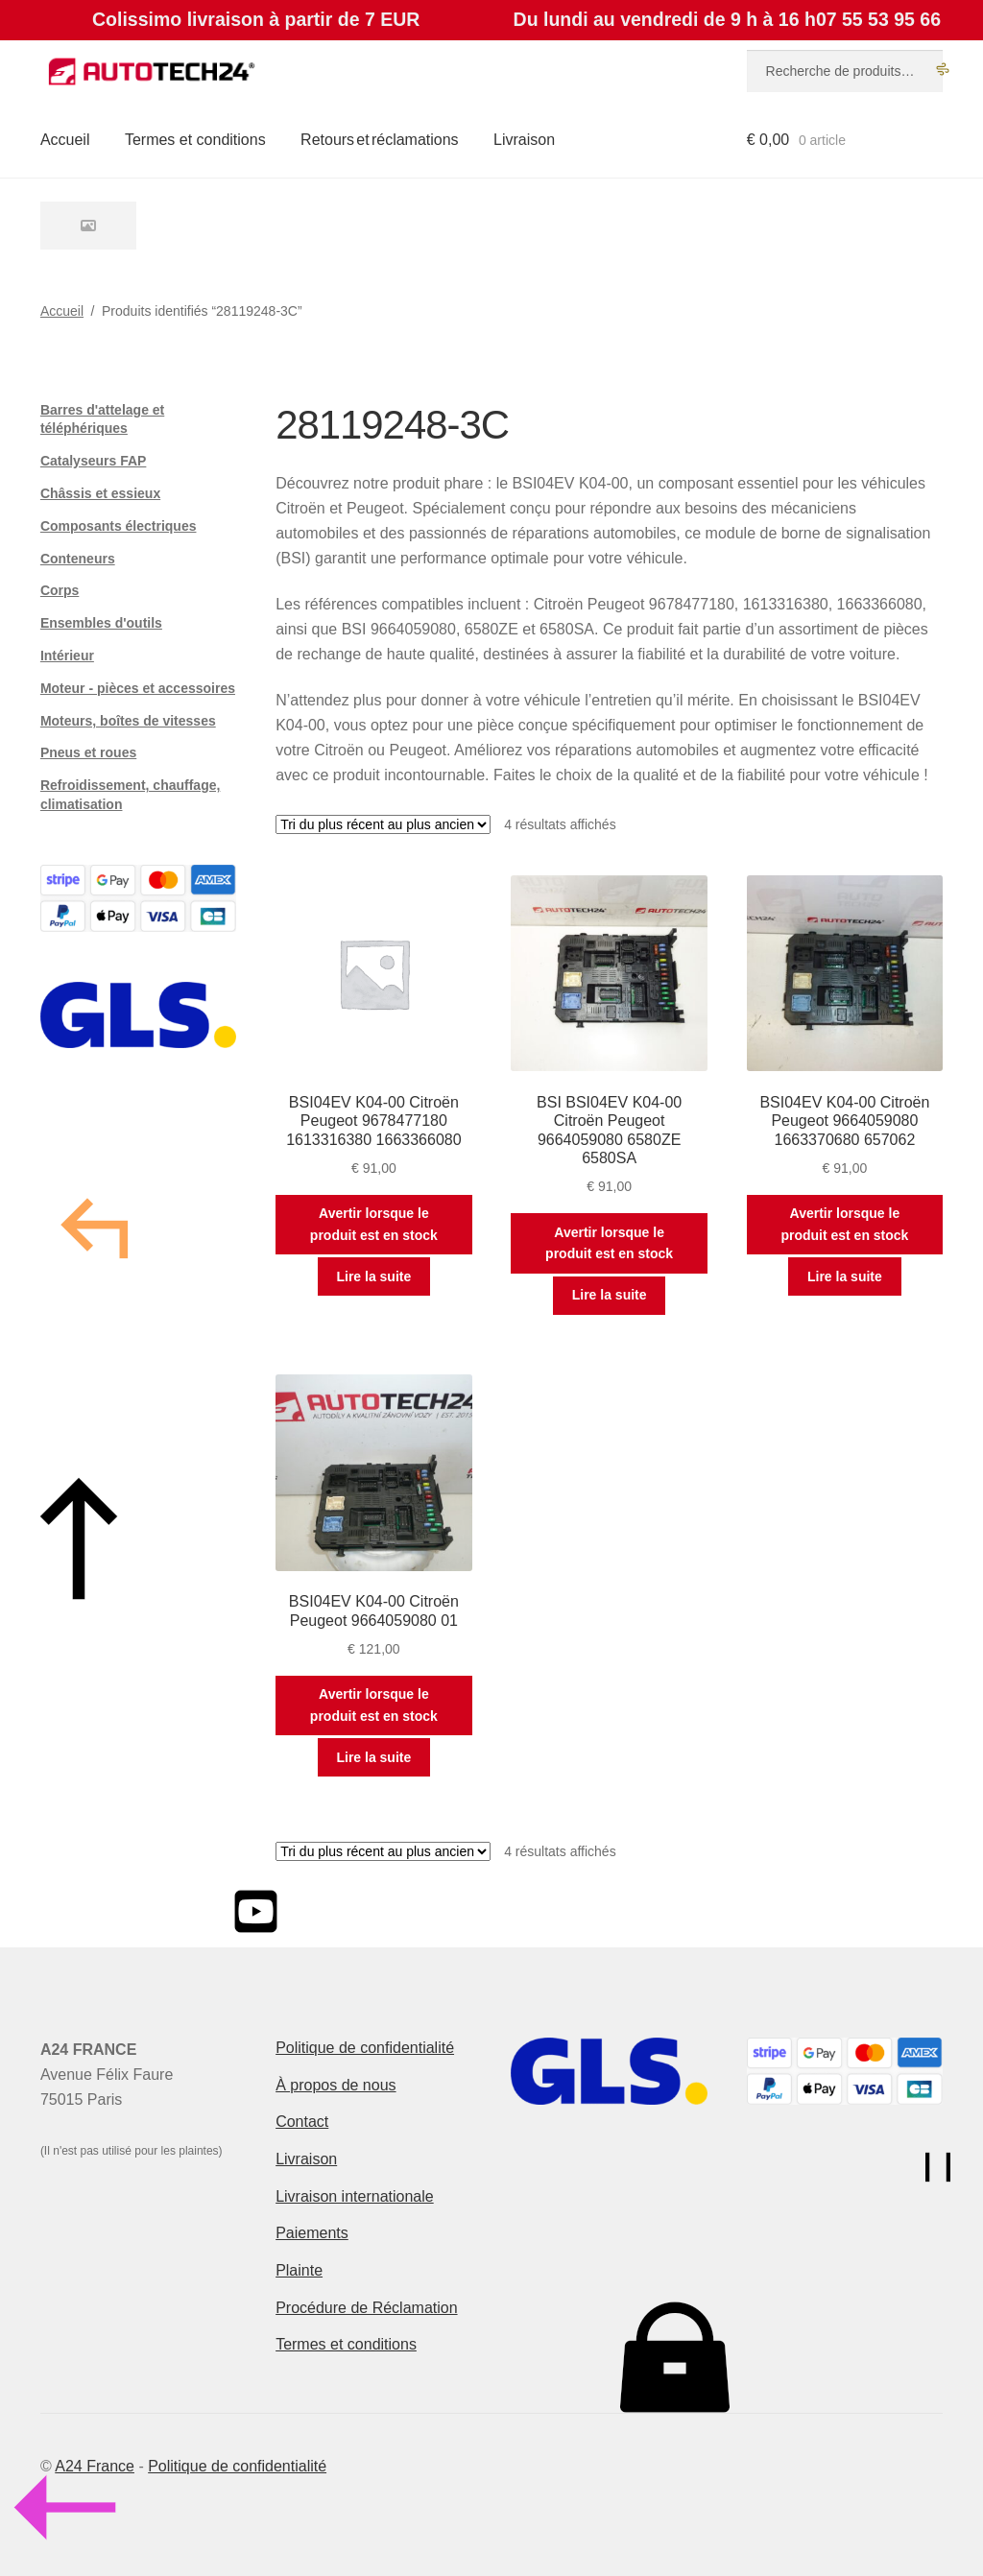  I want to click on access your shopping bag, so click(675, 2357).